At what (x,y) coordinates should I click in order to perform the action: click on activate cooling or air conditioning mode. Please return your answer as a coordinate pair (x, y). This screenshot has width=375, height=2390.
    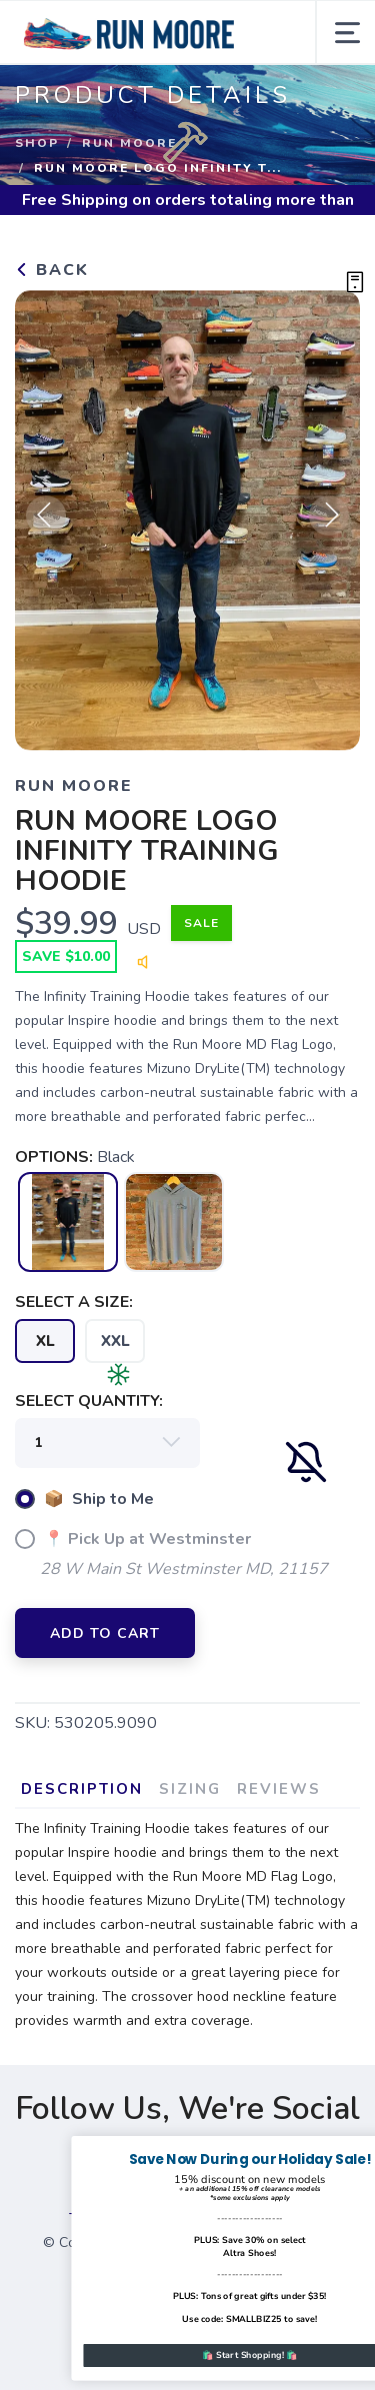
    Looking at the image, I should click on (118, 1374).